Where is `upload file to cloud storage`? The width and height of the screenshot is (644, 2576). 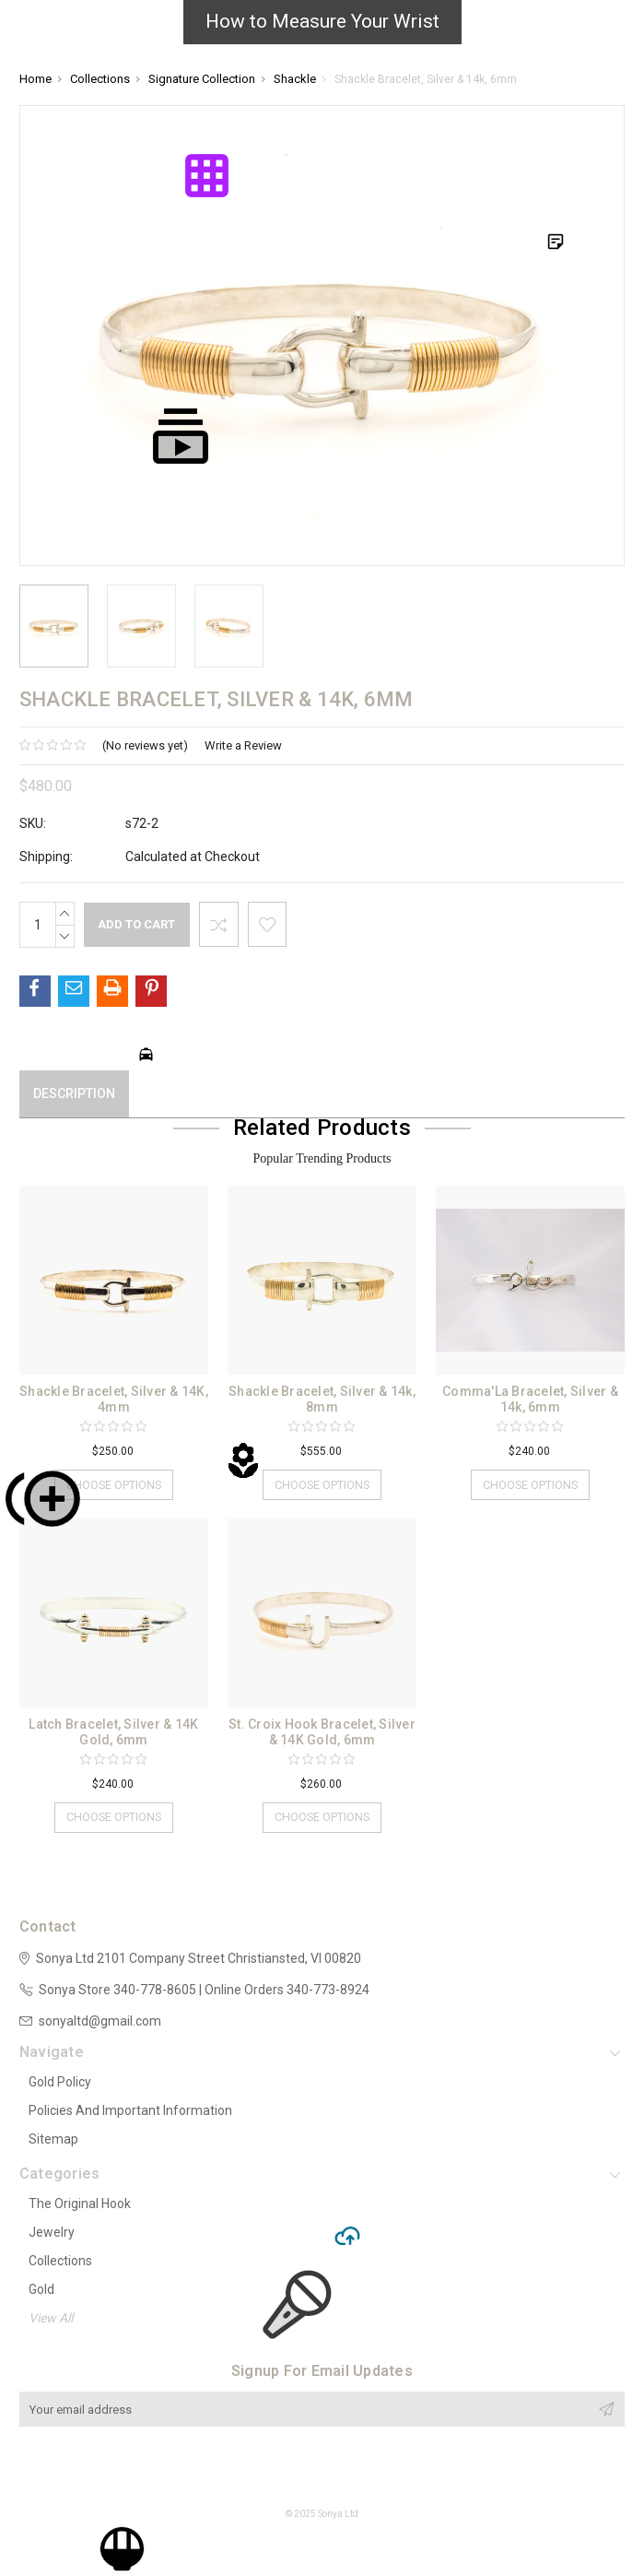 upload file to cloud storage is located at coordinates (347, 2236).